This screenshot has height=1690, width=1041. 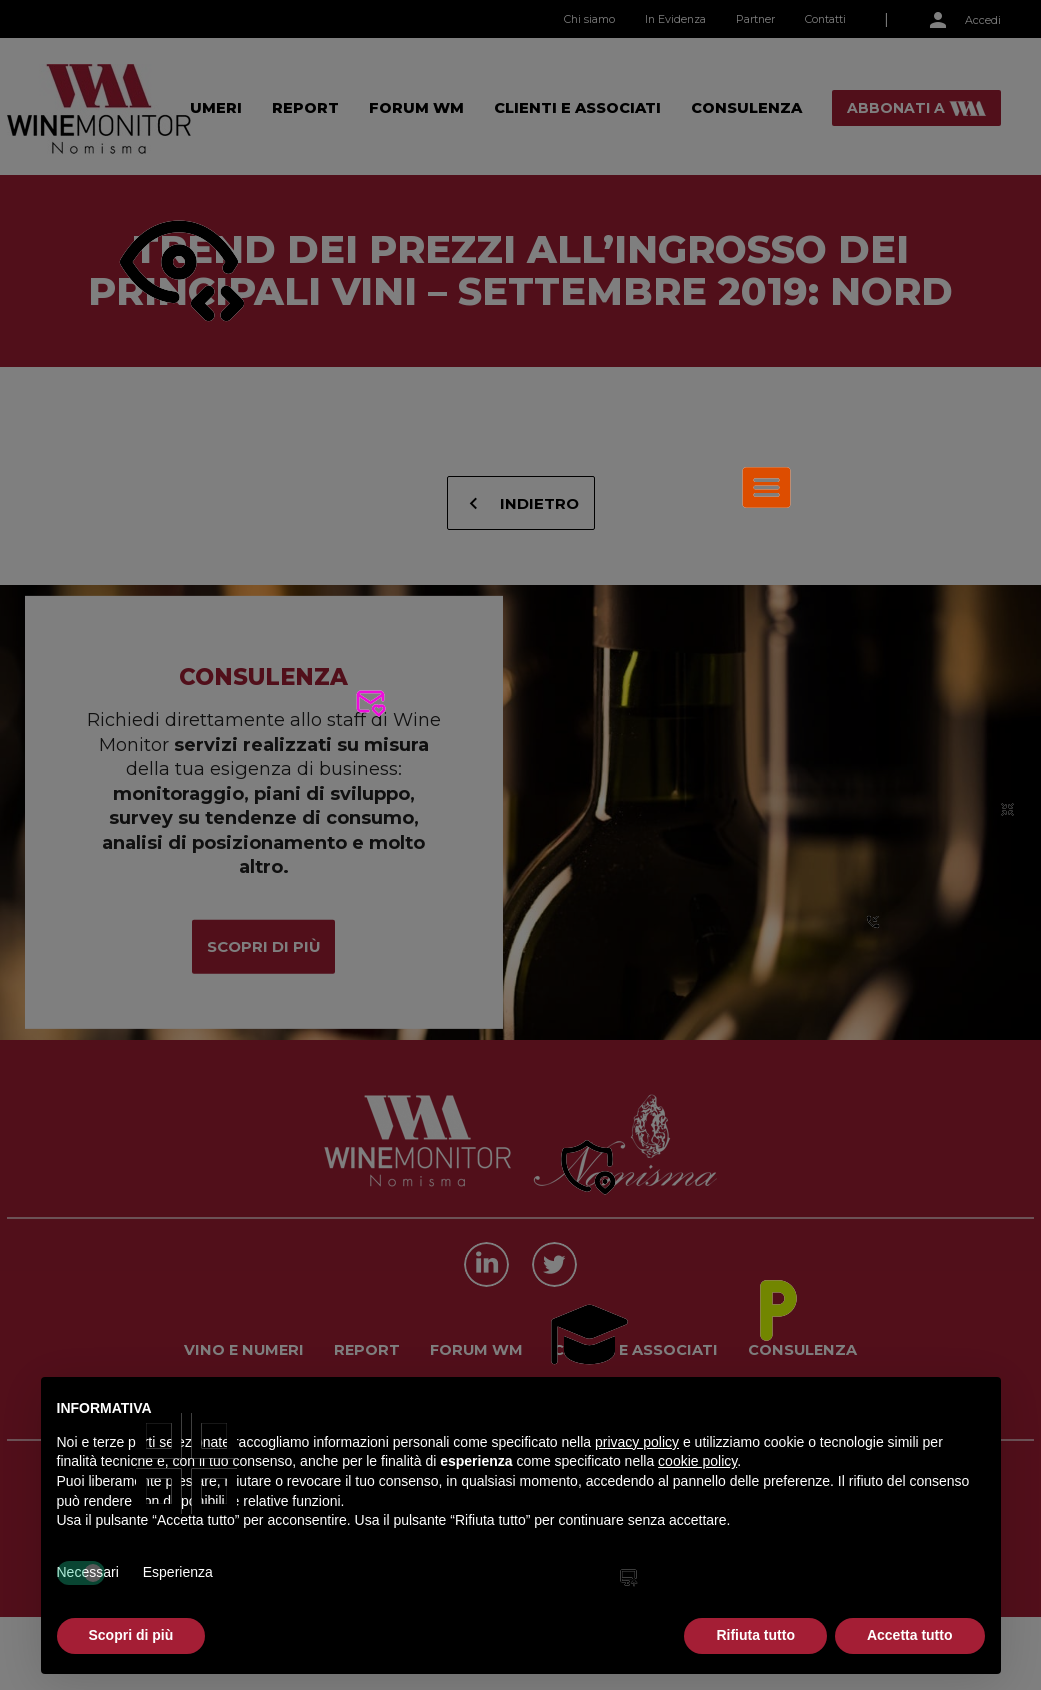 I want to click on view article or document content, so click(x=766, y=487).